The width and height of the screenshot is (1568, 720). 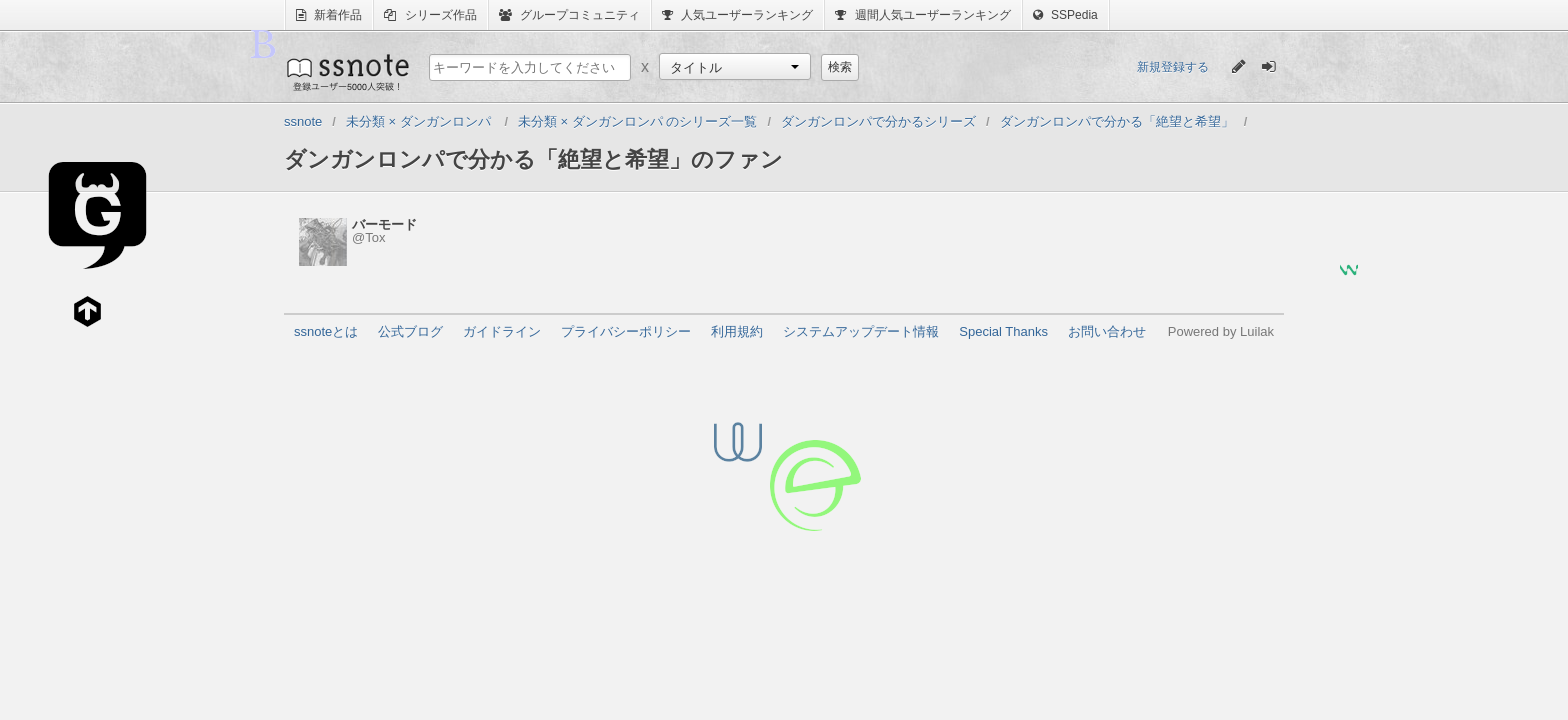 I want to click on open checkmk monitoring dashboard, so click(x=87, y=311).